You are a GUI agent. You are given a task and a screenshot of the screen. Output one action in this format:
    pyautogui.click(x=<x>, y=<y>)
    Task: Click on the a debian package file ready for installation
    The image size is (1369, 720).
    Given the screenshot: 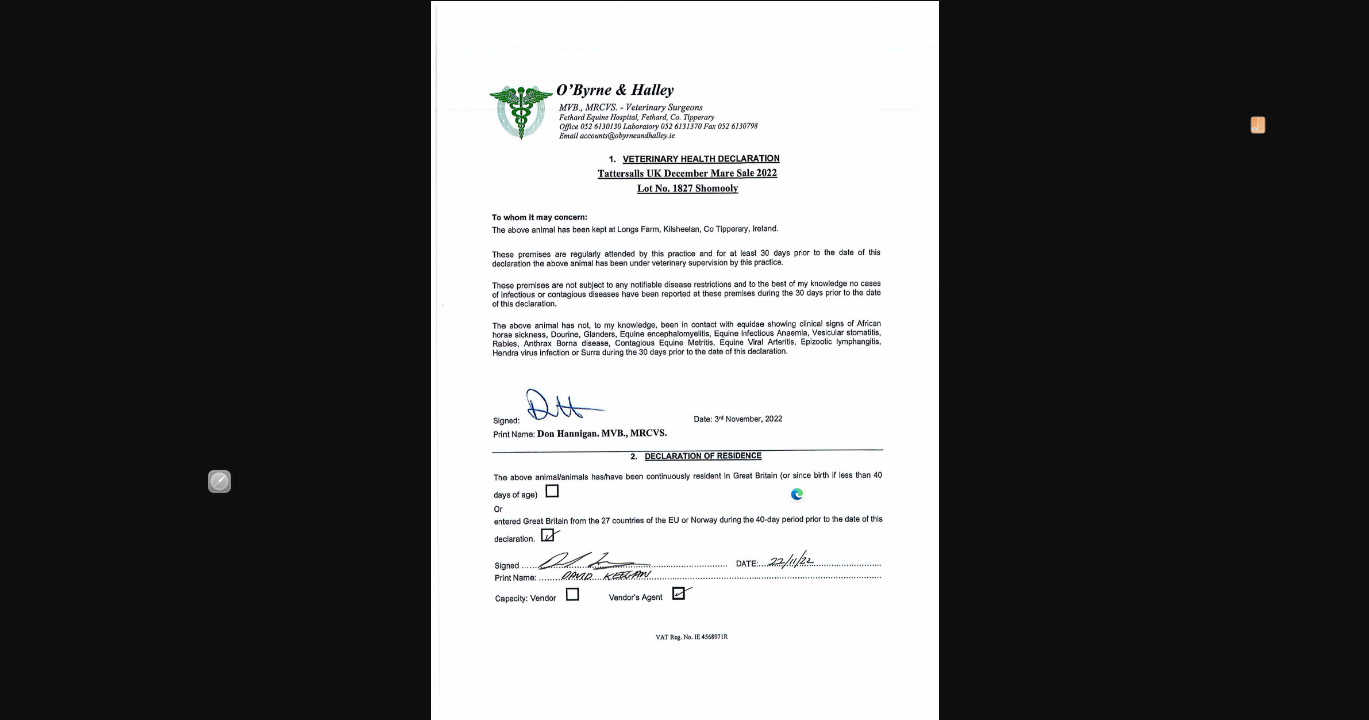 What is the action you would take?
    pyautogui.click(x=1258, y=125)
    